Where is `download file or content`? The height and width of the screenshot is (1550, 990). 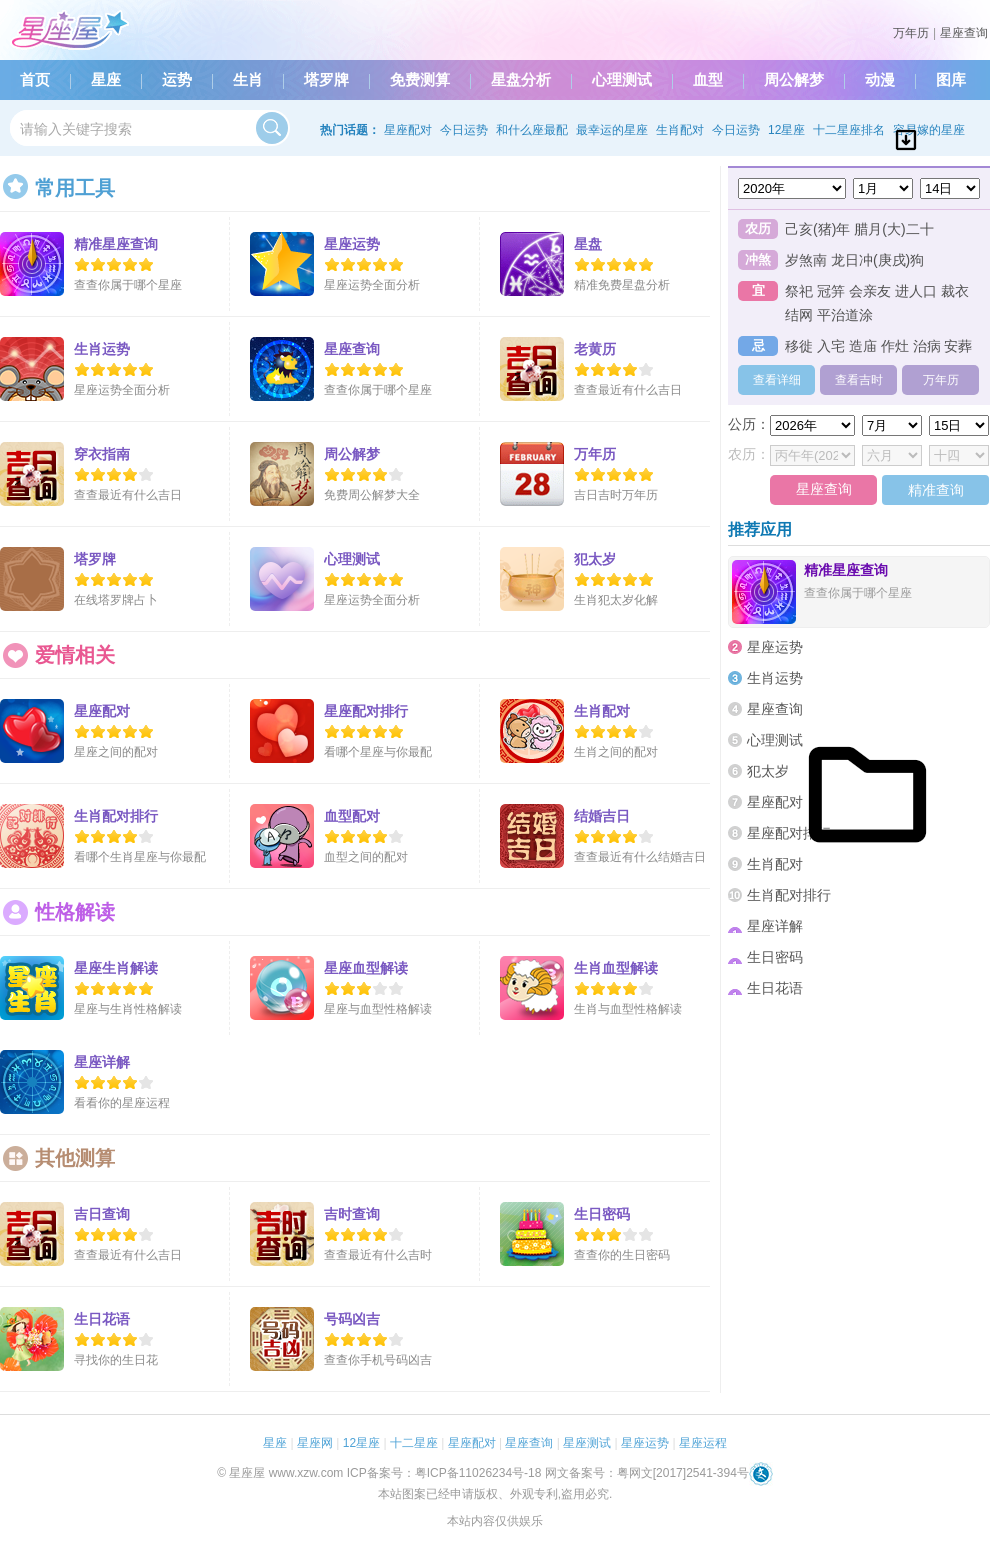
download file or content is located at coordinates (906, 140).